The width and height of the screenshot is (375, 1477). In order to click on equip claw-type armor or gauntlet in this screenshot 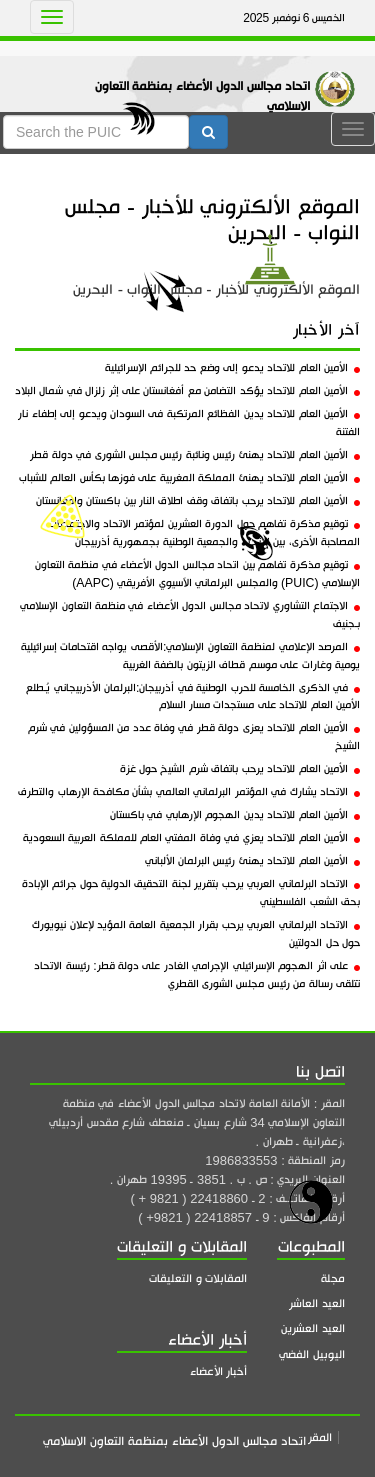, I will do `click(138, 118)`.